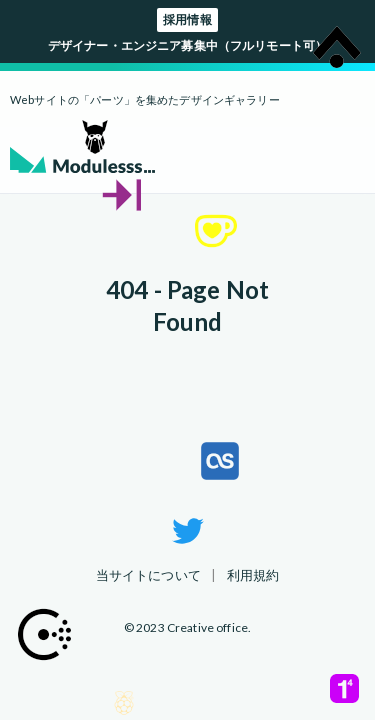 The height and width of the screenshot is (720, 375). I want to click on open Last.fm app or profile, so click(220, 461).